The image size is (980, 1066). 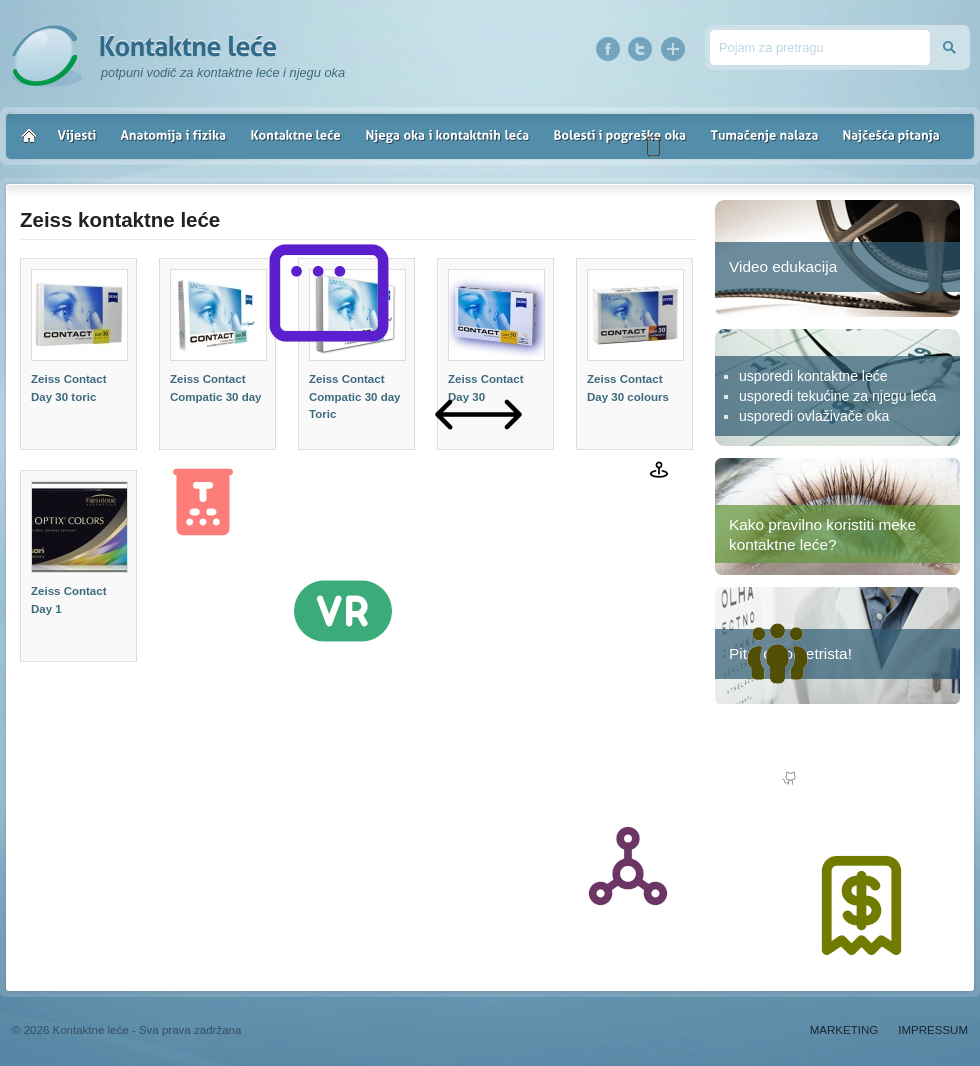 I want to click on open a new application window, so click(x=329, y=293).